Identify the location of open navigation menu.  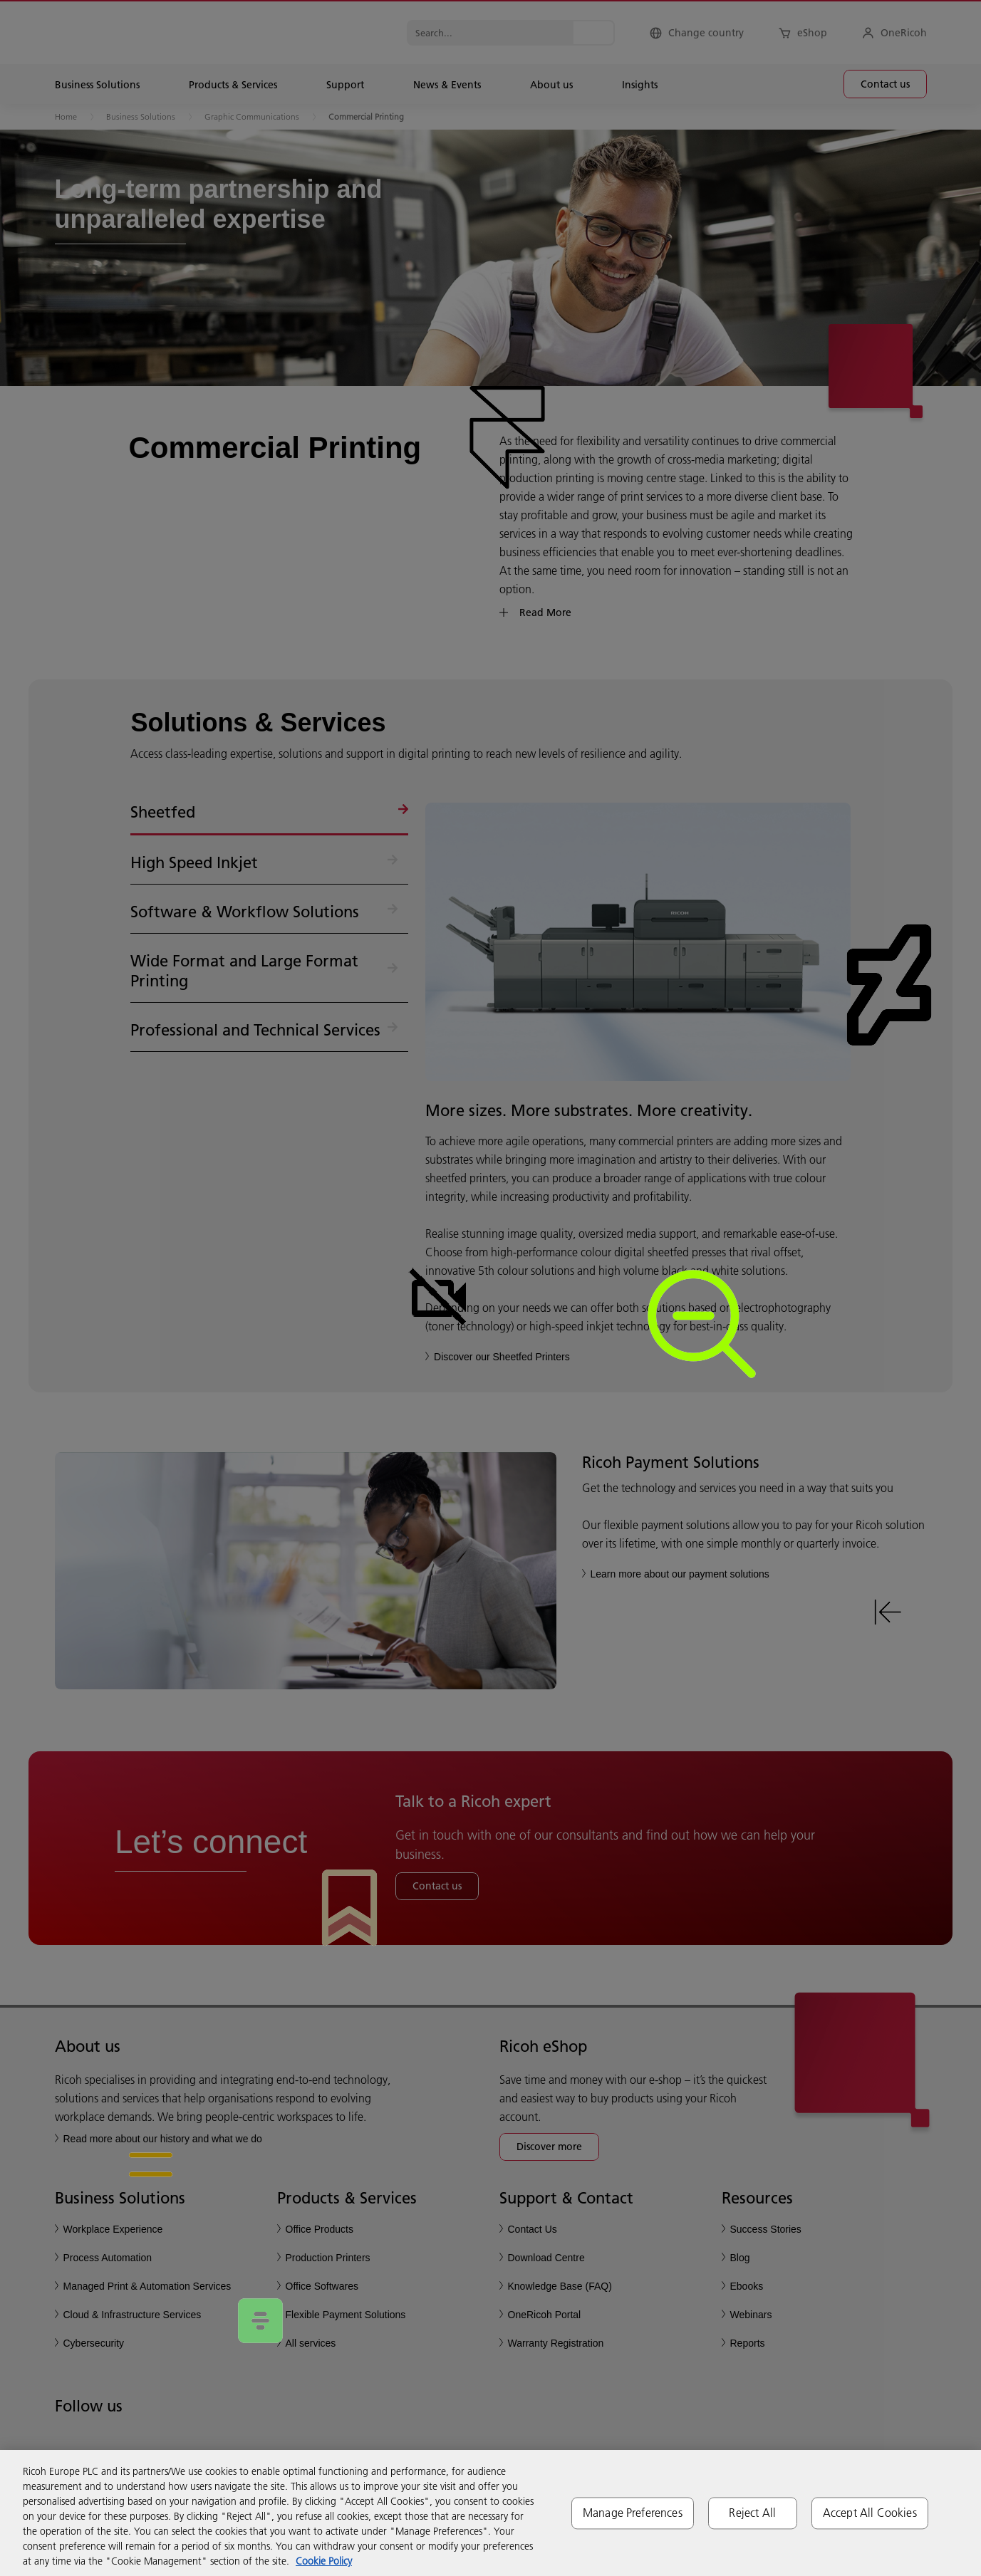
(150, 2164).